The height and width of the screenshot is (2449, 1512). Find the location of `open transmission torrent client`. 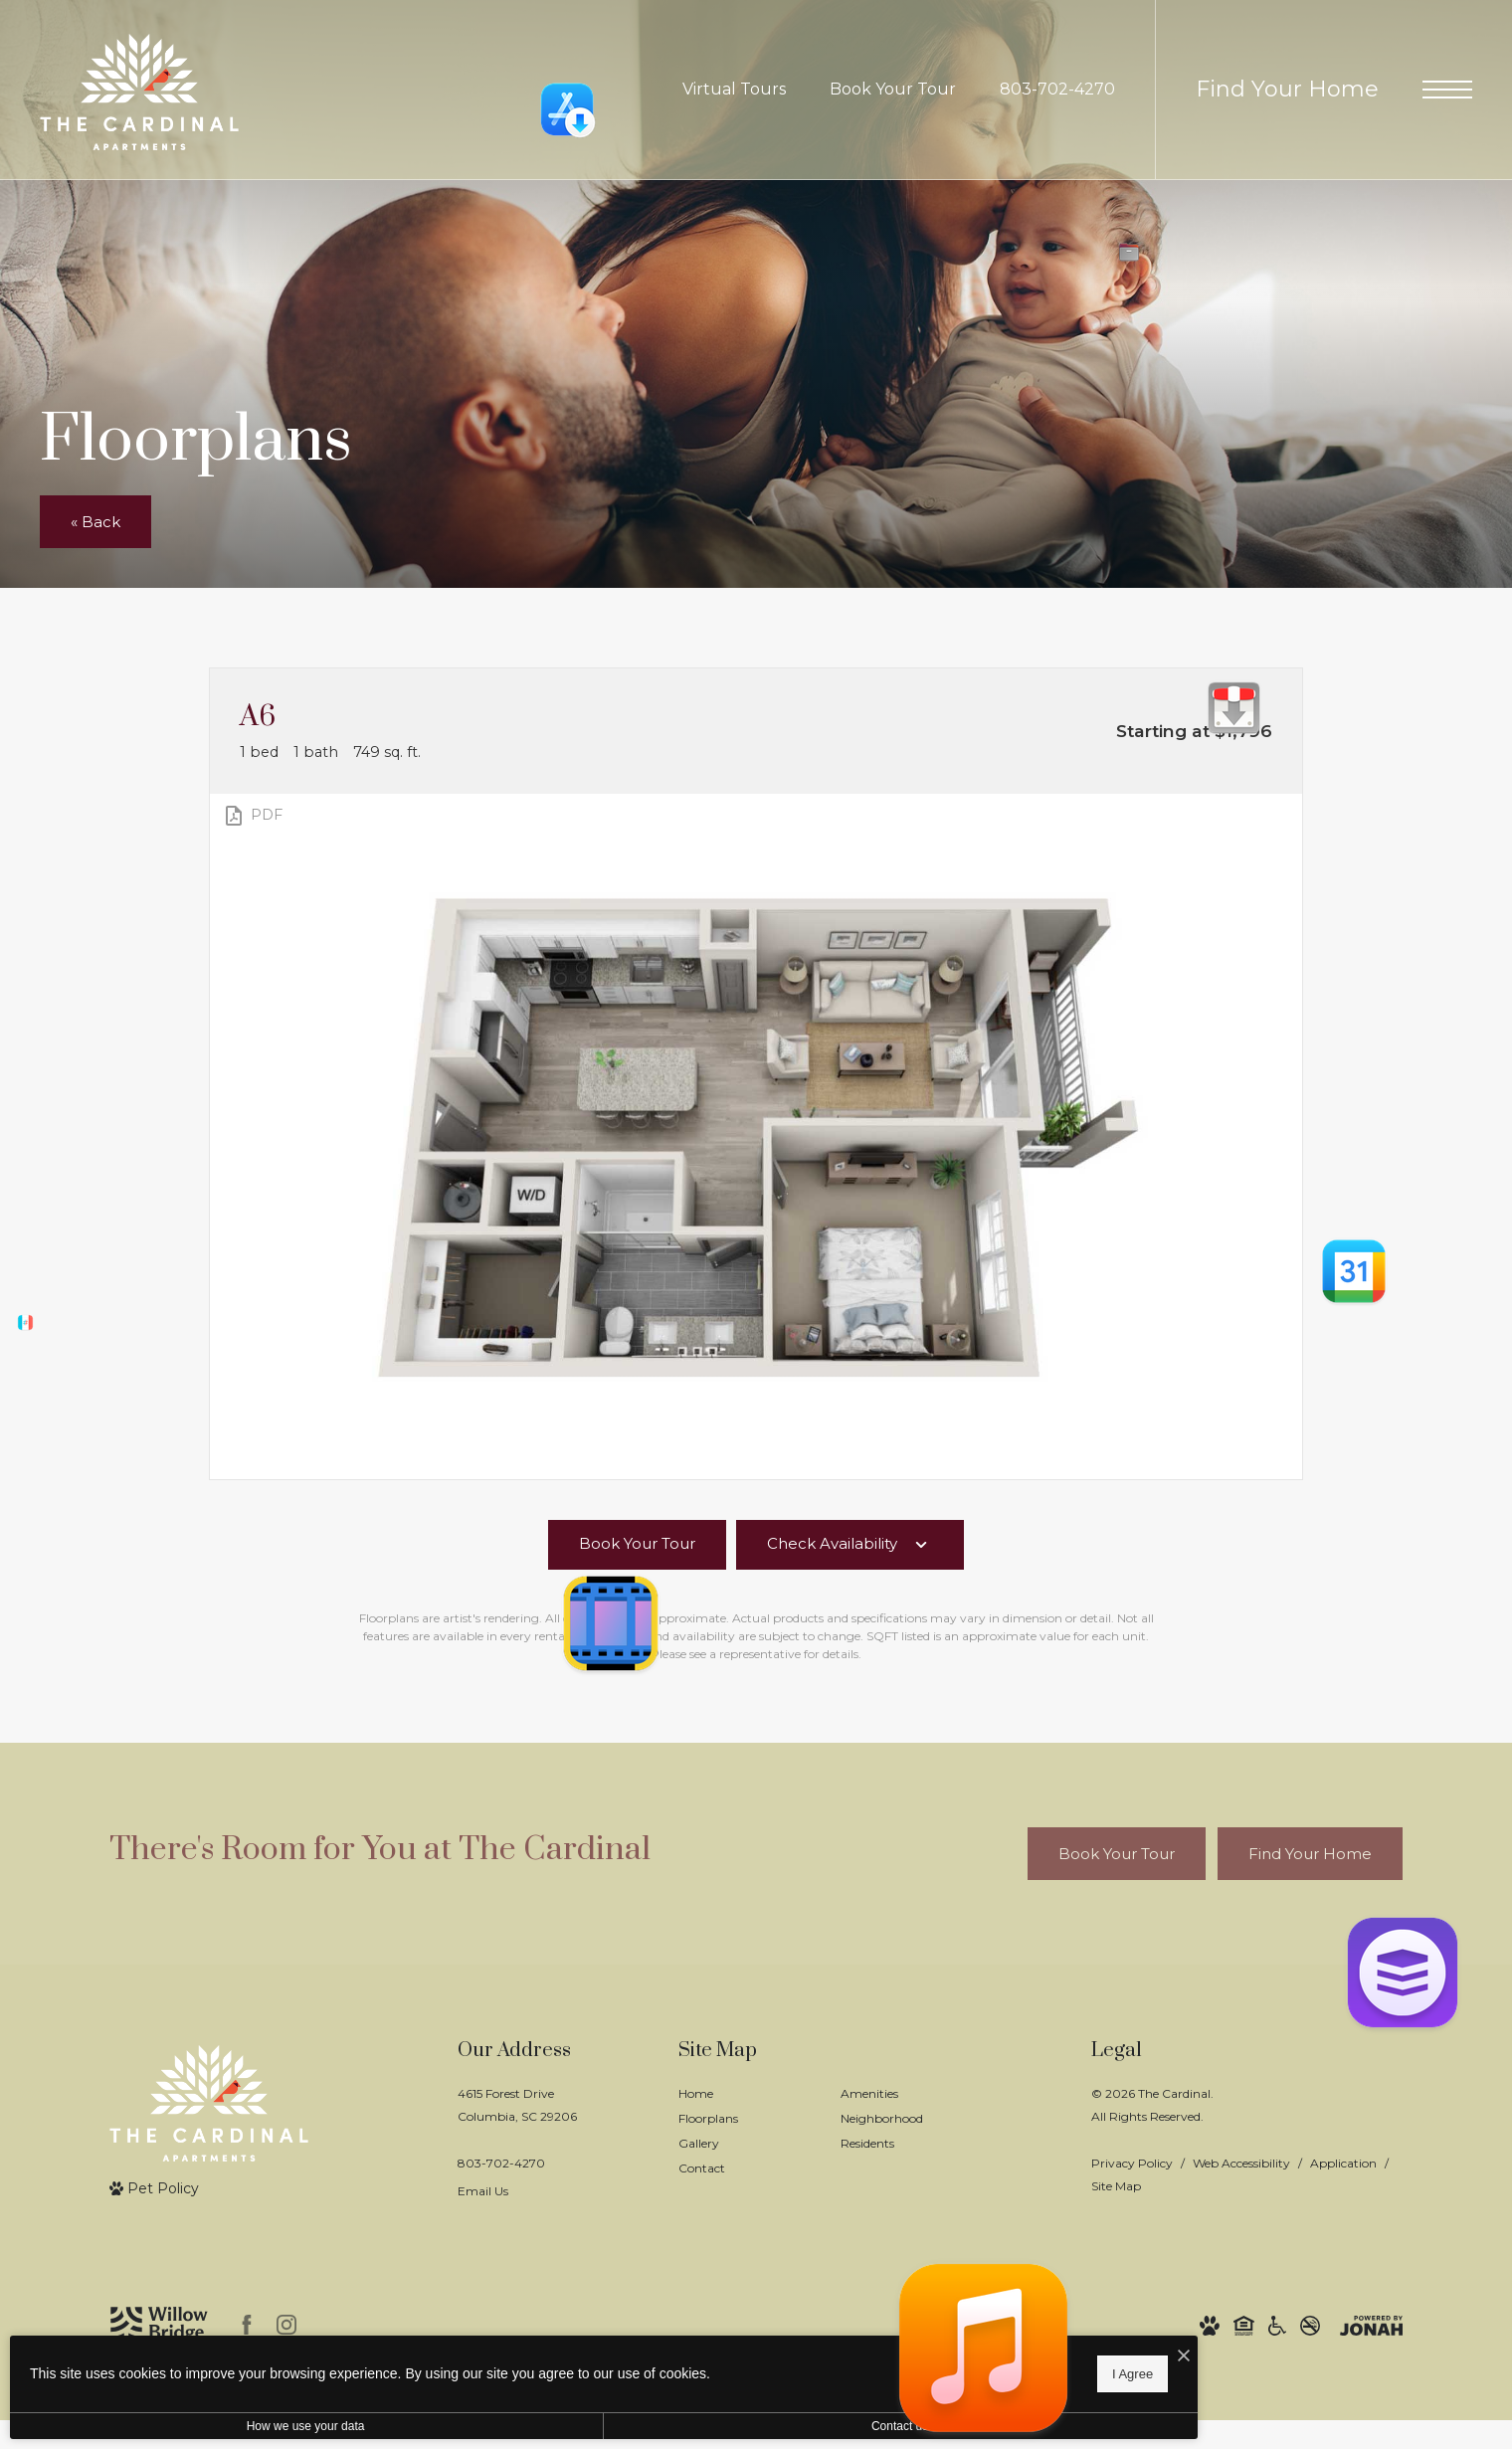

open transmission torrent client is located at coordinates (1233, 707).